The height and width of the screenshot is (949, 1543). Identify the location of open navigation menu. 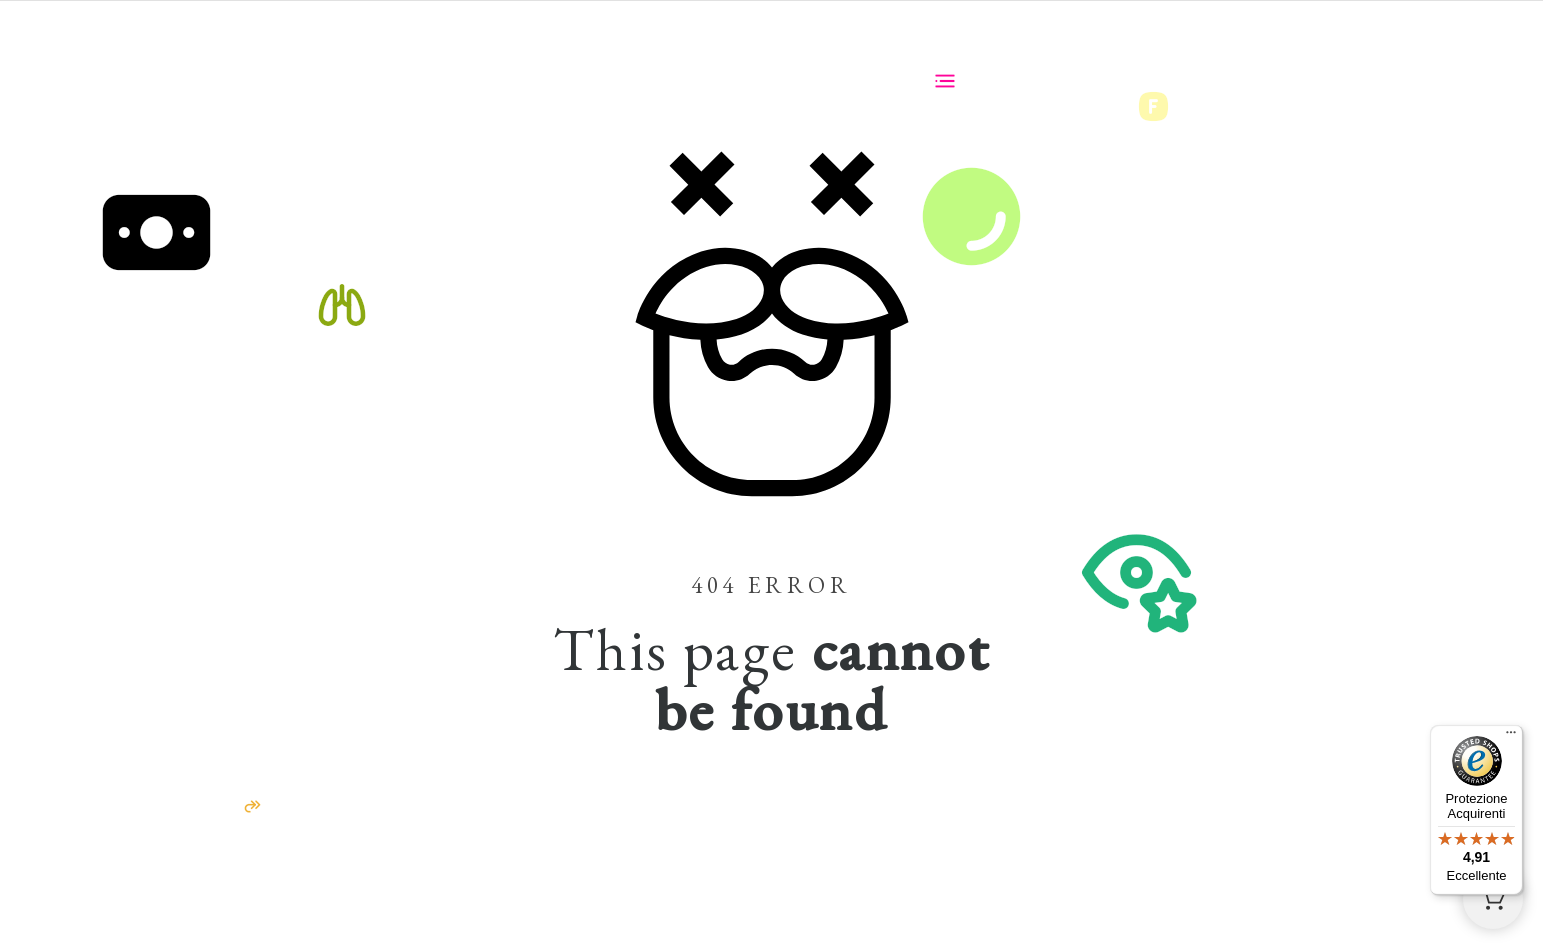
(945, 81).